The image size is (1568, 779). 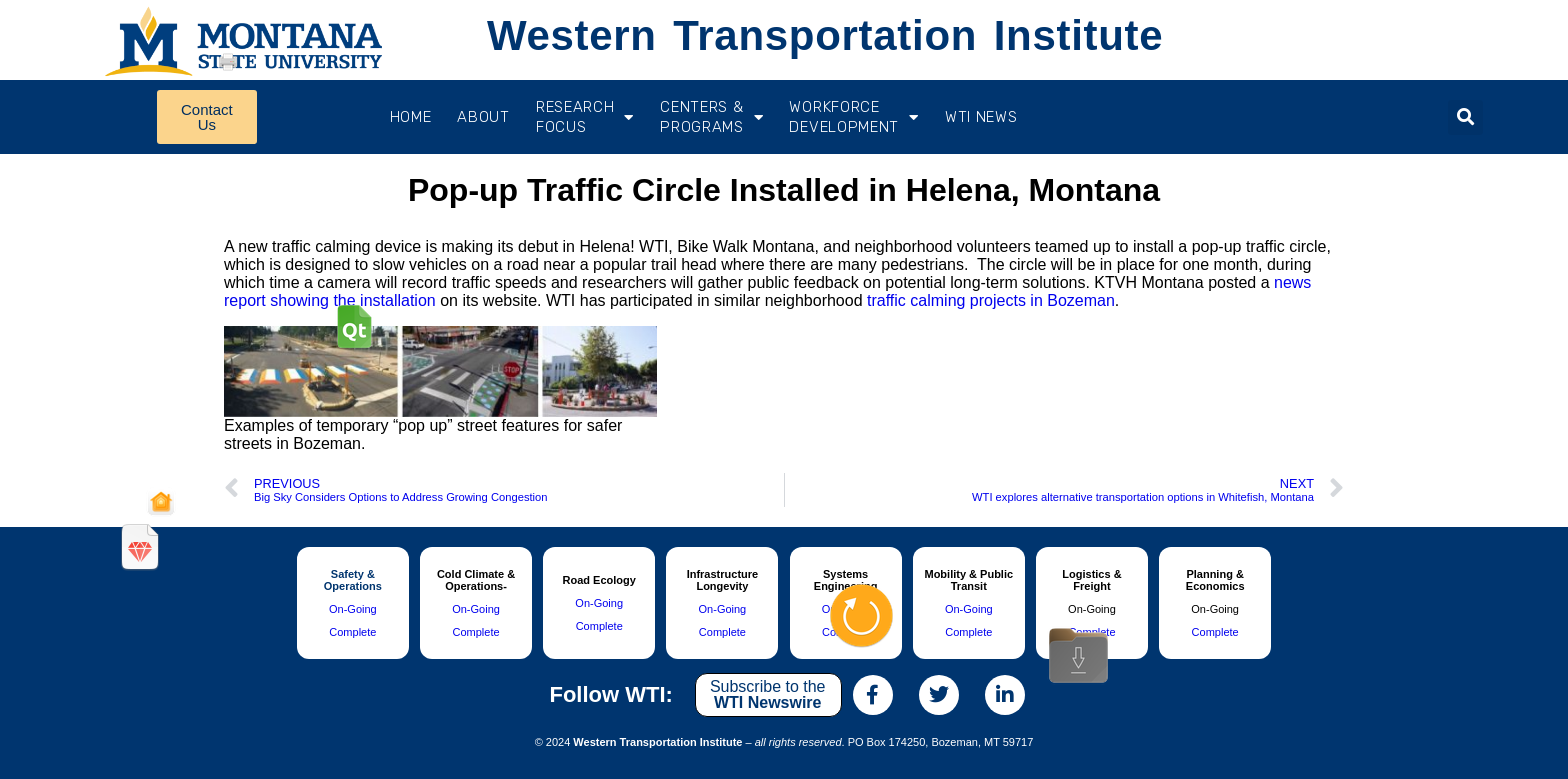 What do you see at coordinates (140, 547) in the screenshot?
I see `ruby programming language source file` at bounding box center [140, 547].